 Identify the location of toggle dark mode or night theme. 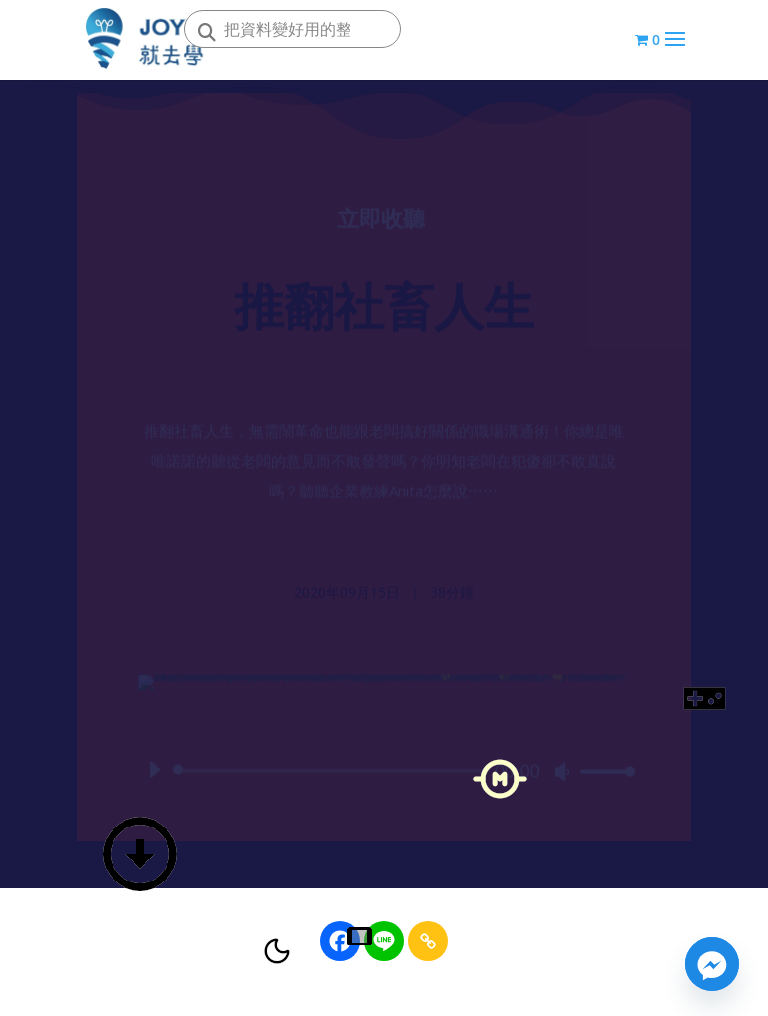
(277, 951).